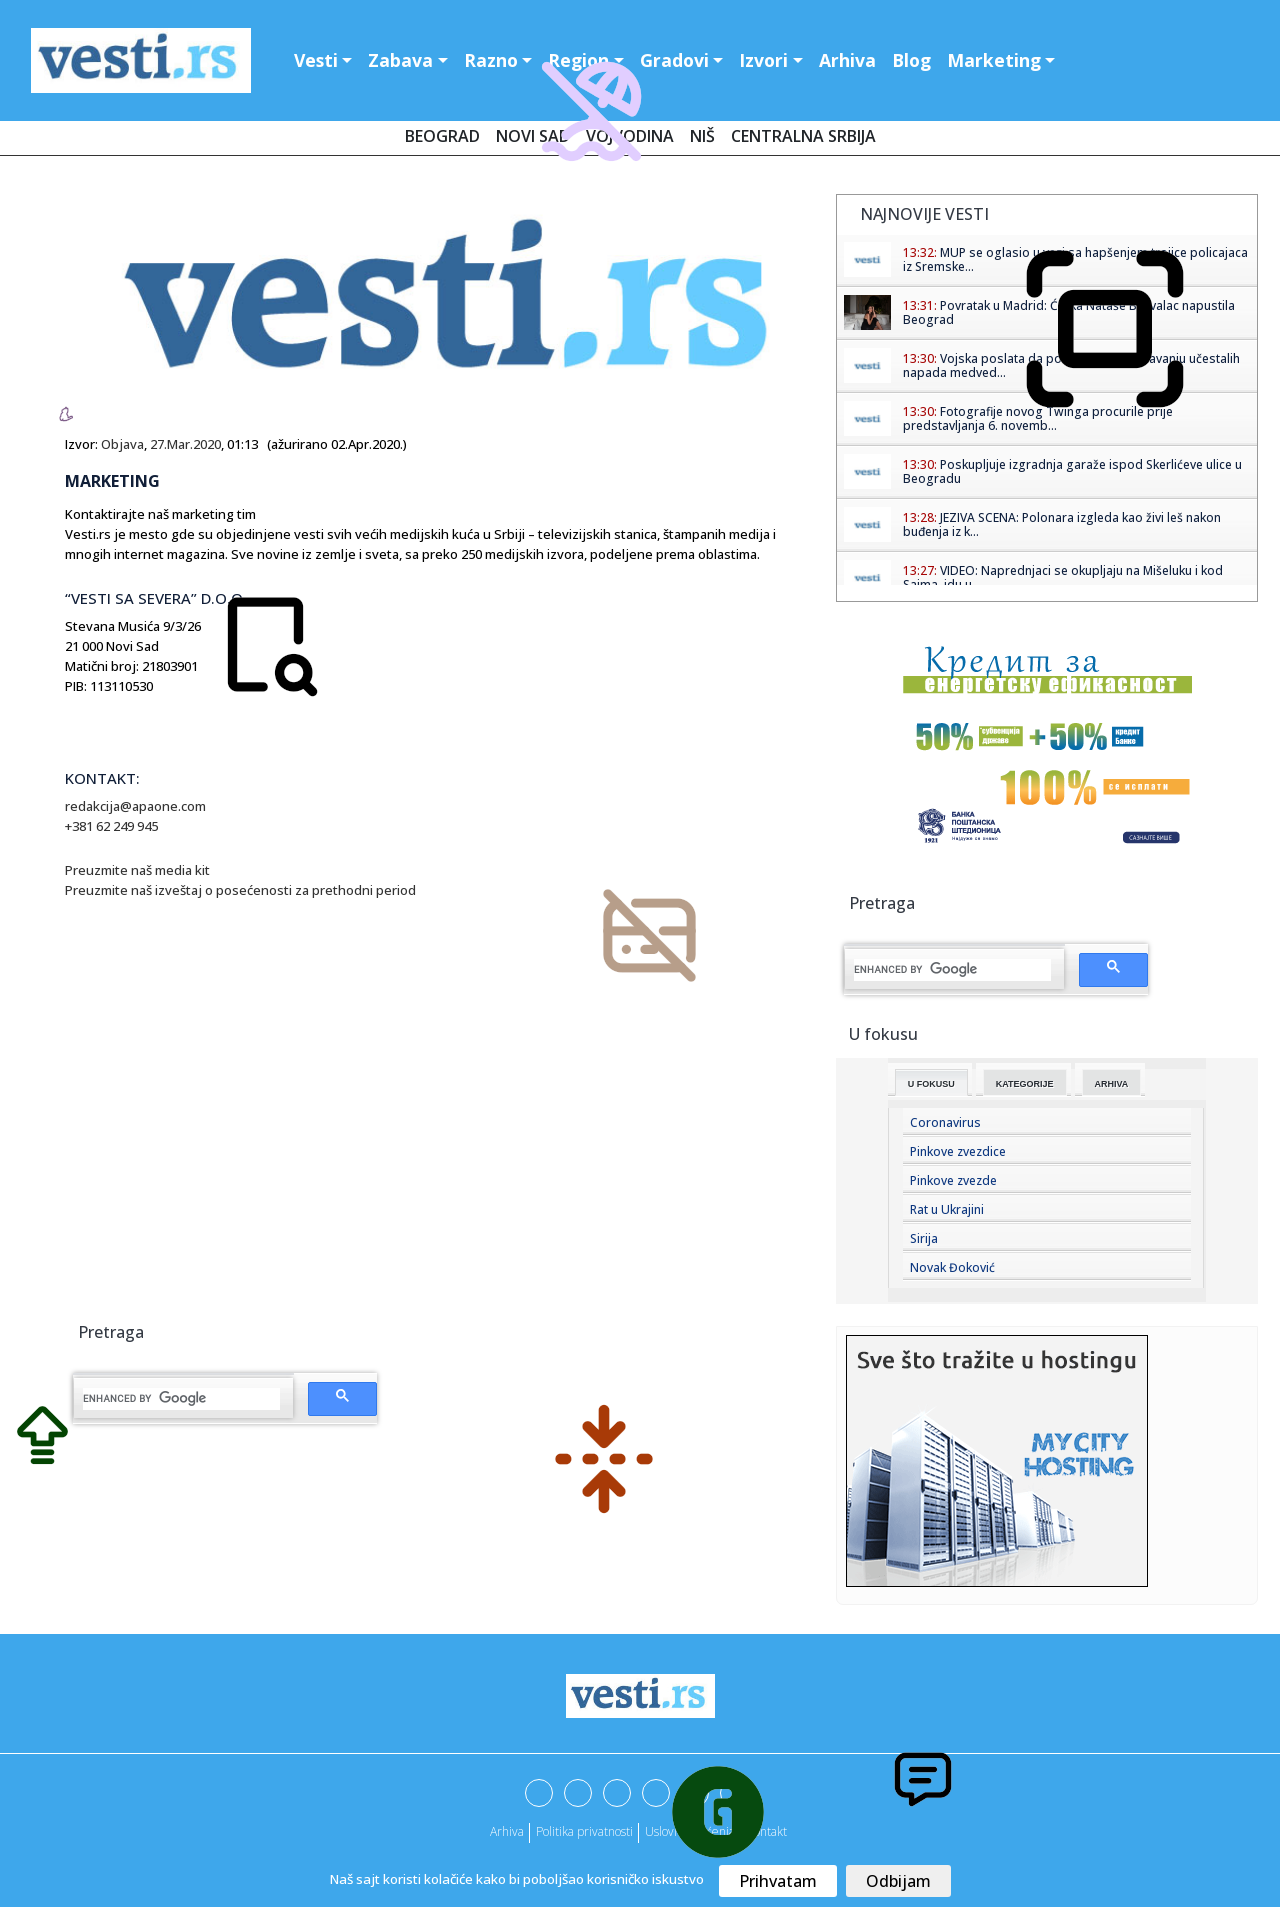  What do you see at coordinates (1105, 329) in the screenshot?
I see `expand content to fullscreen mode` at bounding box center [1105, 329].